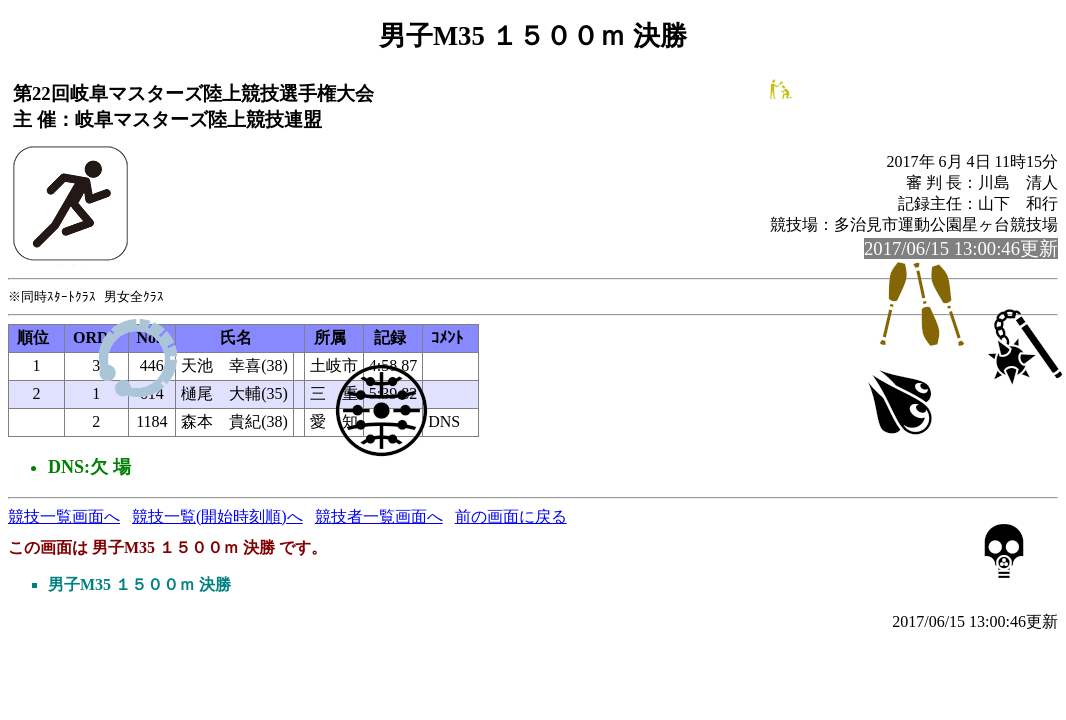  What do you see at coordinates (781, 89) in the screenshot?
I see `indicates a coronation or crowning ceremony event` at bounding box center [781, 89].